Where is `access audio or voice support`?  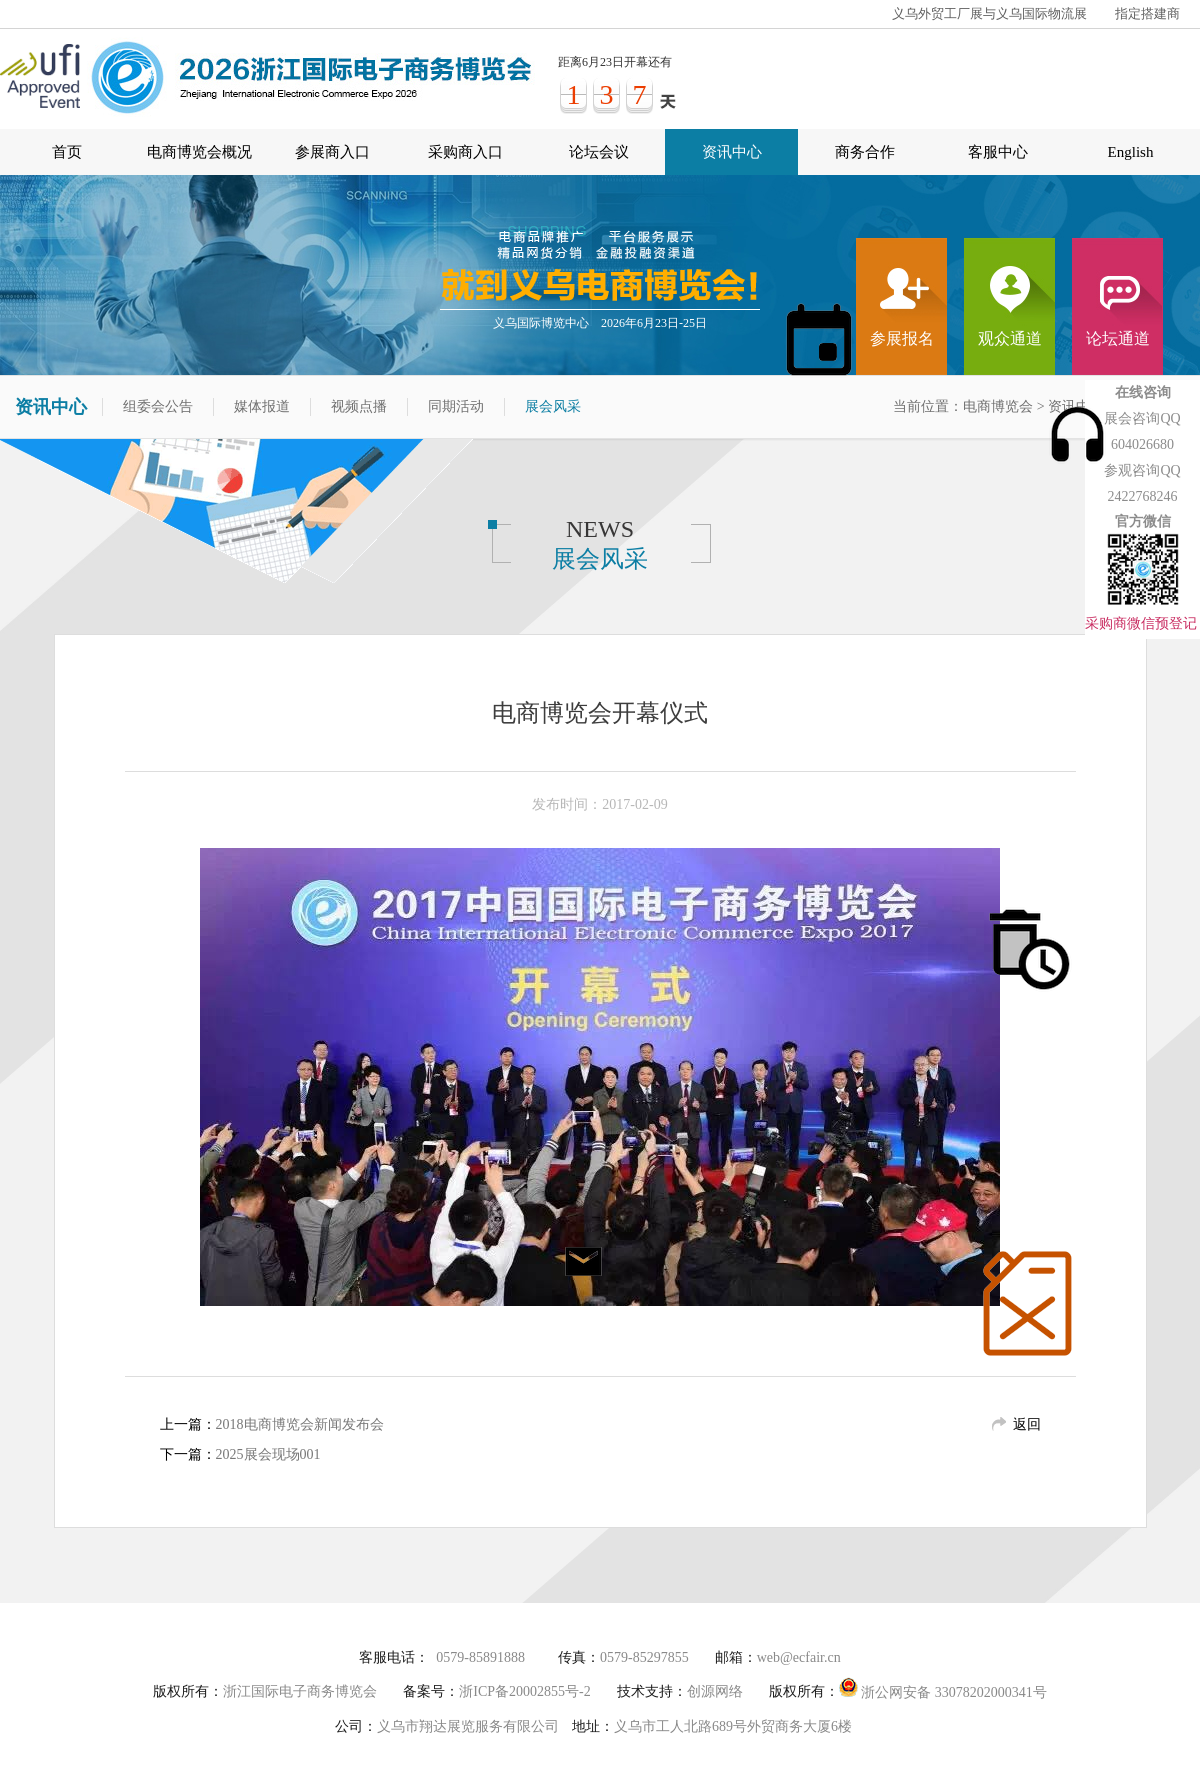 access audio or voice support is located at coordinates (1077, 438).